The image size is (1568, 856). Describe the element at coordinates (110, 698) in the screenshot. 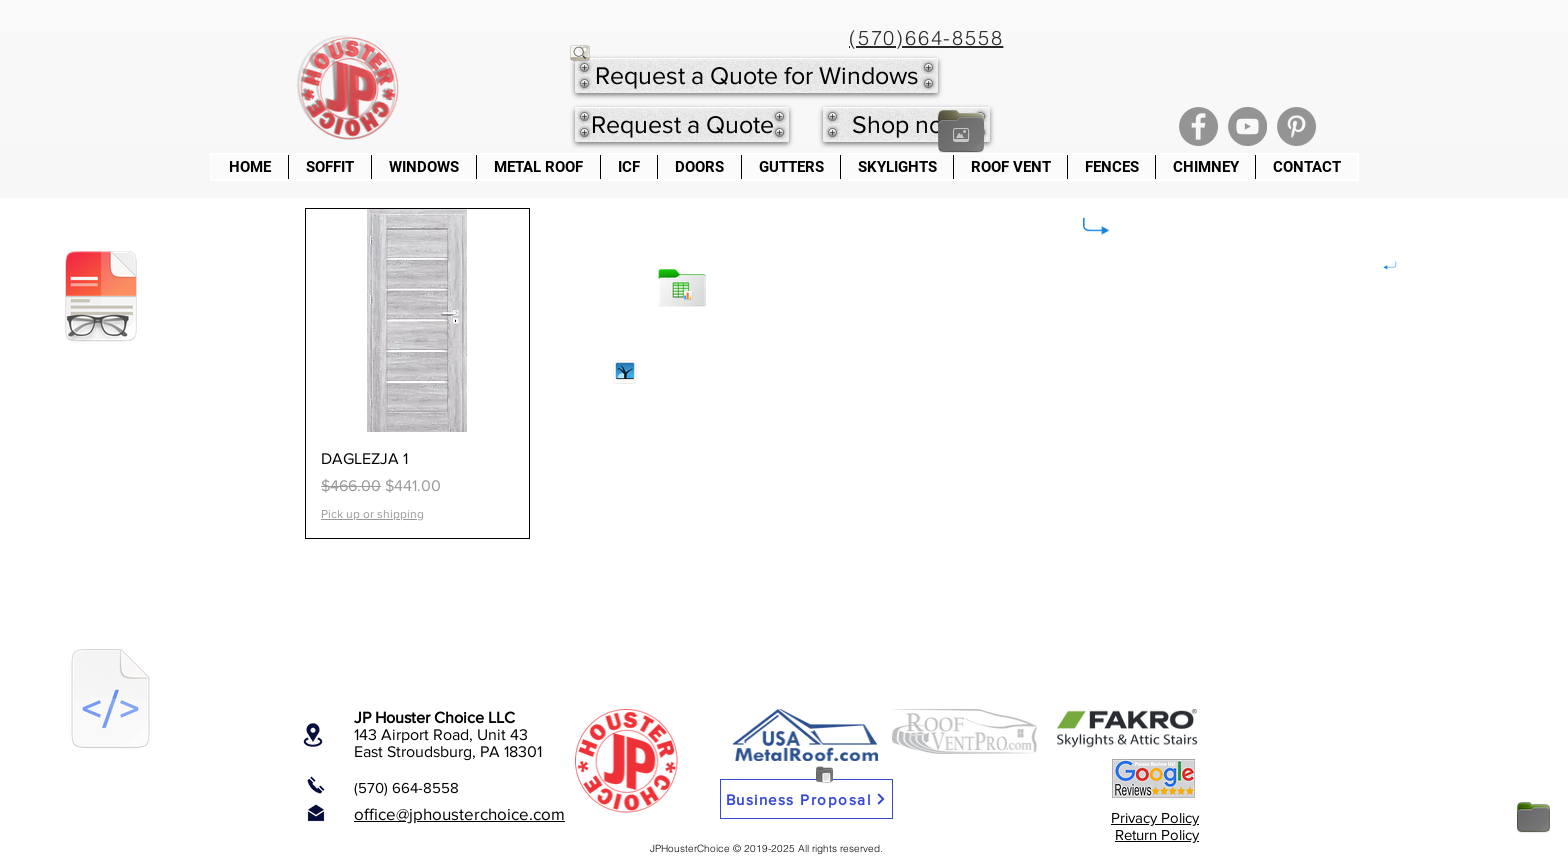

I see `indicates an HTML or web page file` at that location.